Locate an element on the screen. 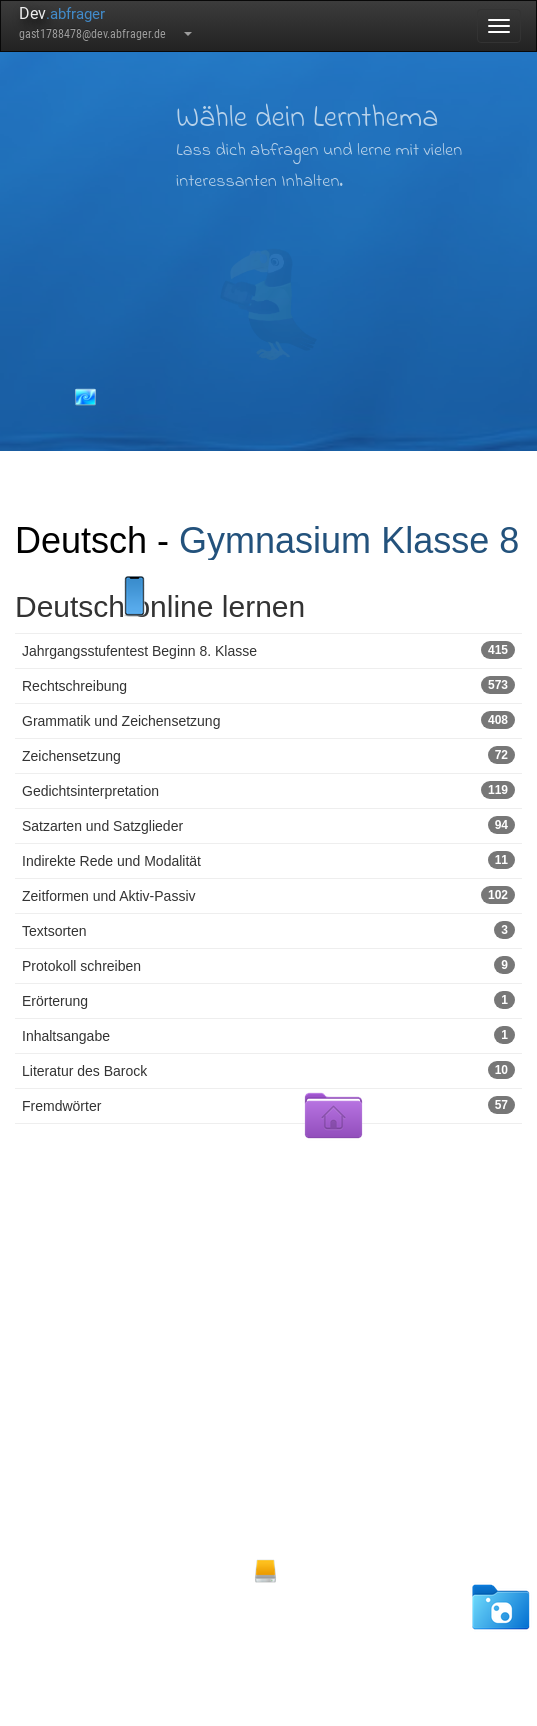 The image size is (537, 1726). access your home folder is located at coordinates (333, 1115).